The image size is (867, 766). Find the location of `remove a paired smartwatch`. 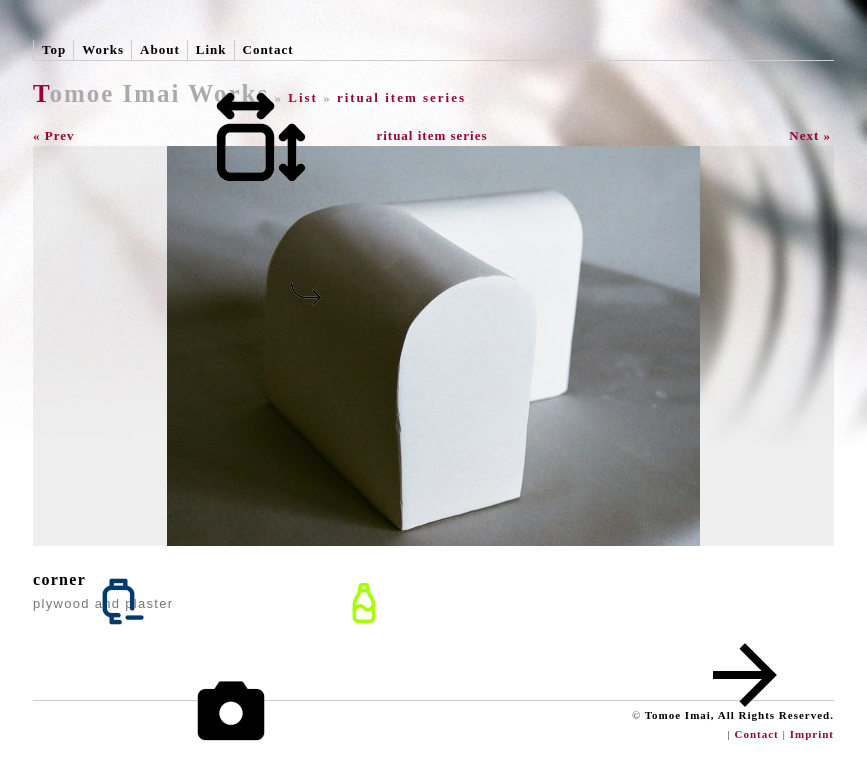

remove a paired smartwatch is located at coordinates (118, 601).